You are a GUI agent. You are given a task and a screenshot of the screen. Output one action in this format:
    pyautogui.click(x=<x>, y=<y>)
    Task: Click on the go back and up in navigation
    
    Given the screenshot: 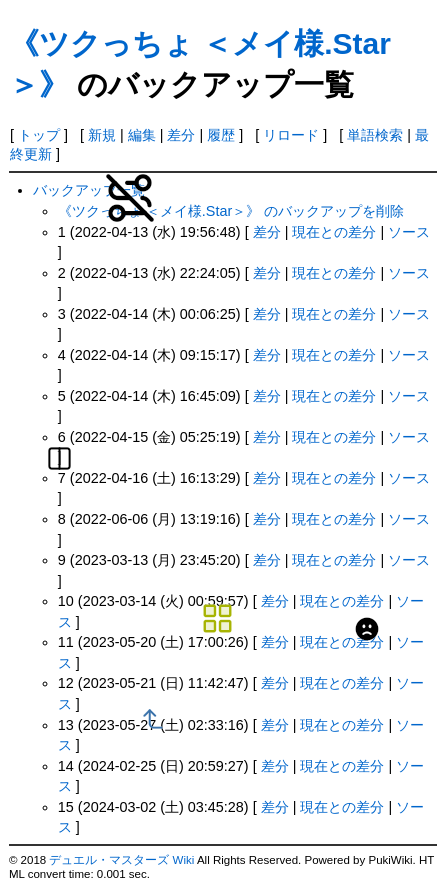 What is the action you would take?
    pyautogui.click(x=153, y=719)
    